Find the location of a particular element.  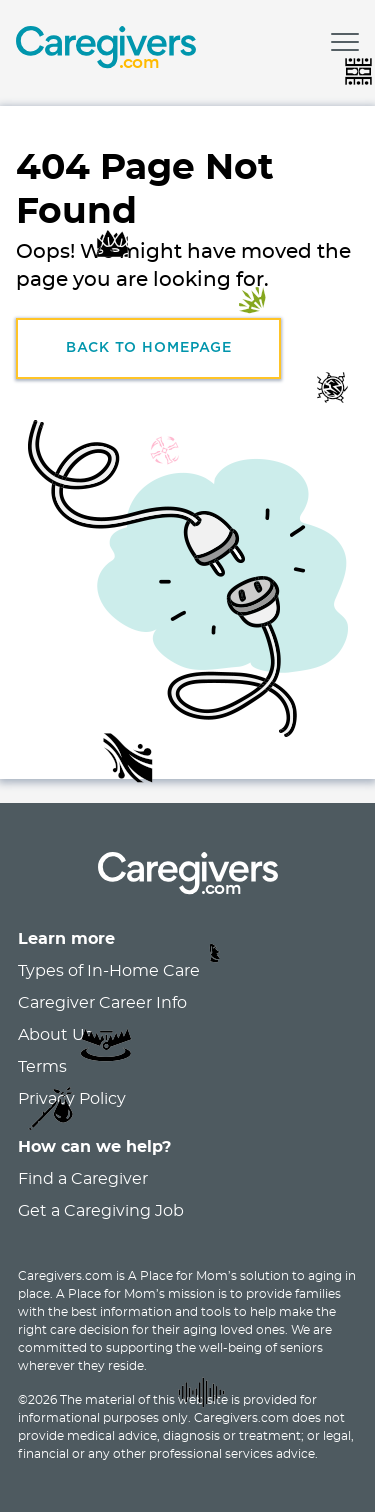

indicates water or stream-related content is located at coordinates (127, 757).